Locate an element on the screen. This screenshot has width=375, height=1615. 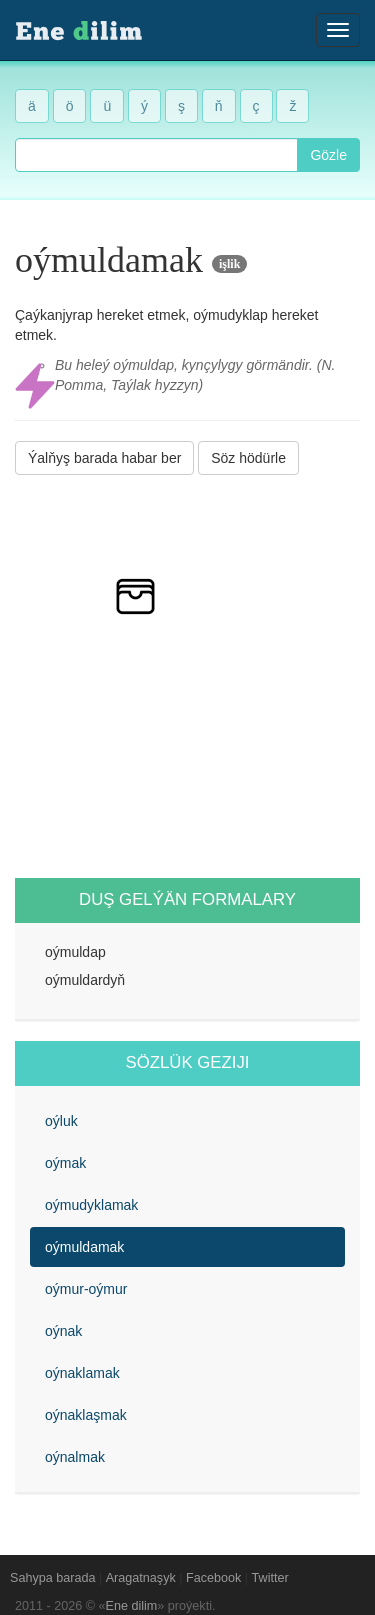
access your wallet or payment methods is located at coordinates (135, 596).